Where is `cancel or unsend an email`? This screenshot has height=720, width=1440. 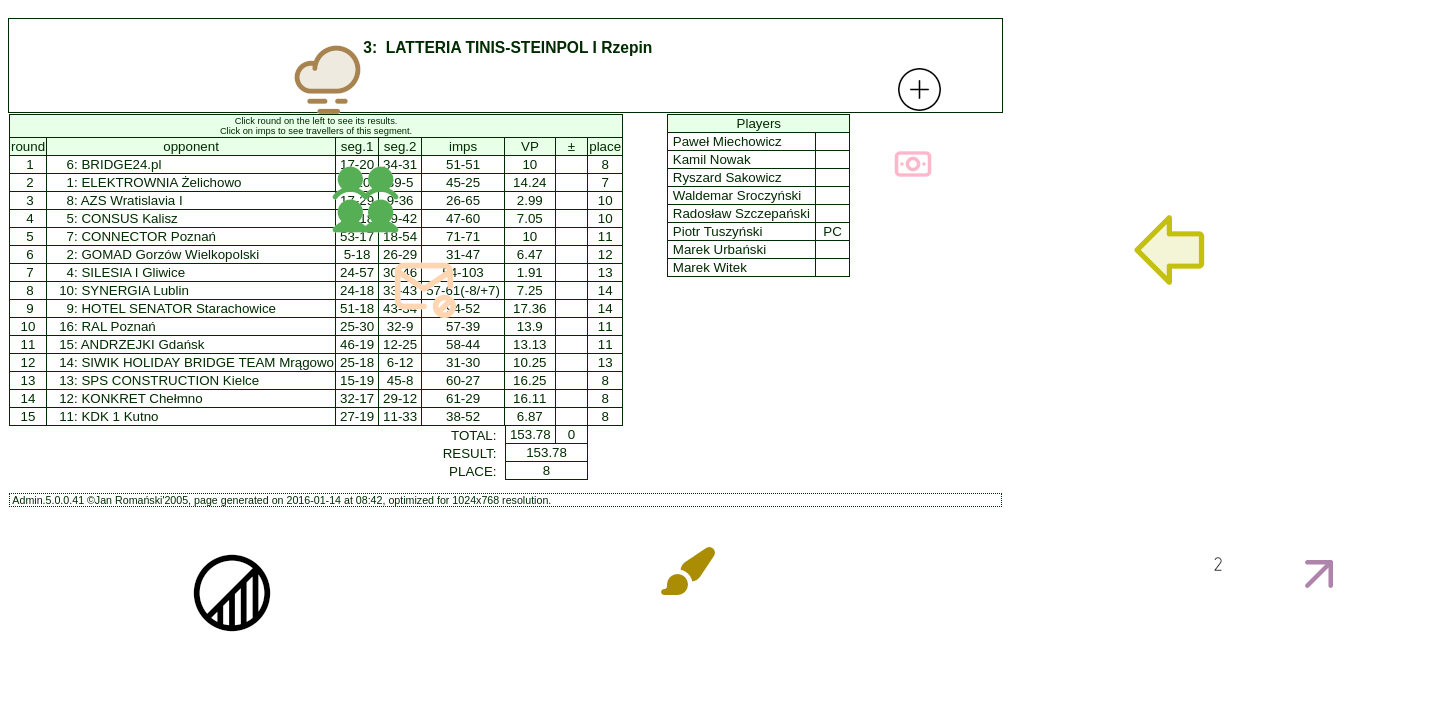 cancel or unsend an email is located at coordinates (424, 286).